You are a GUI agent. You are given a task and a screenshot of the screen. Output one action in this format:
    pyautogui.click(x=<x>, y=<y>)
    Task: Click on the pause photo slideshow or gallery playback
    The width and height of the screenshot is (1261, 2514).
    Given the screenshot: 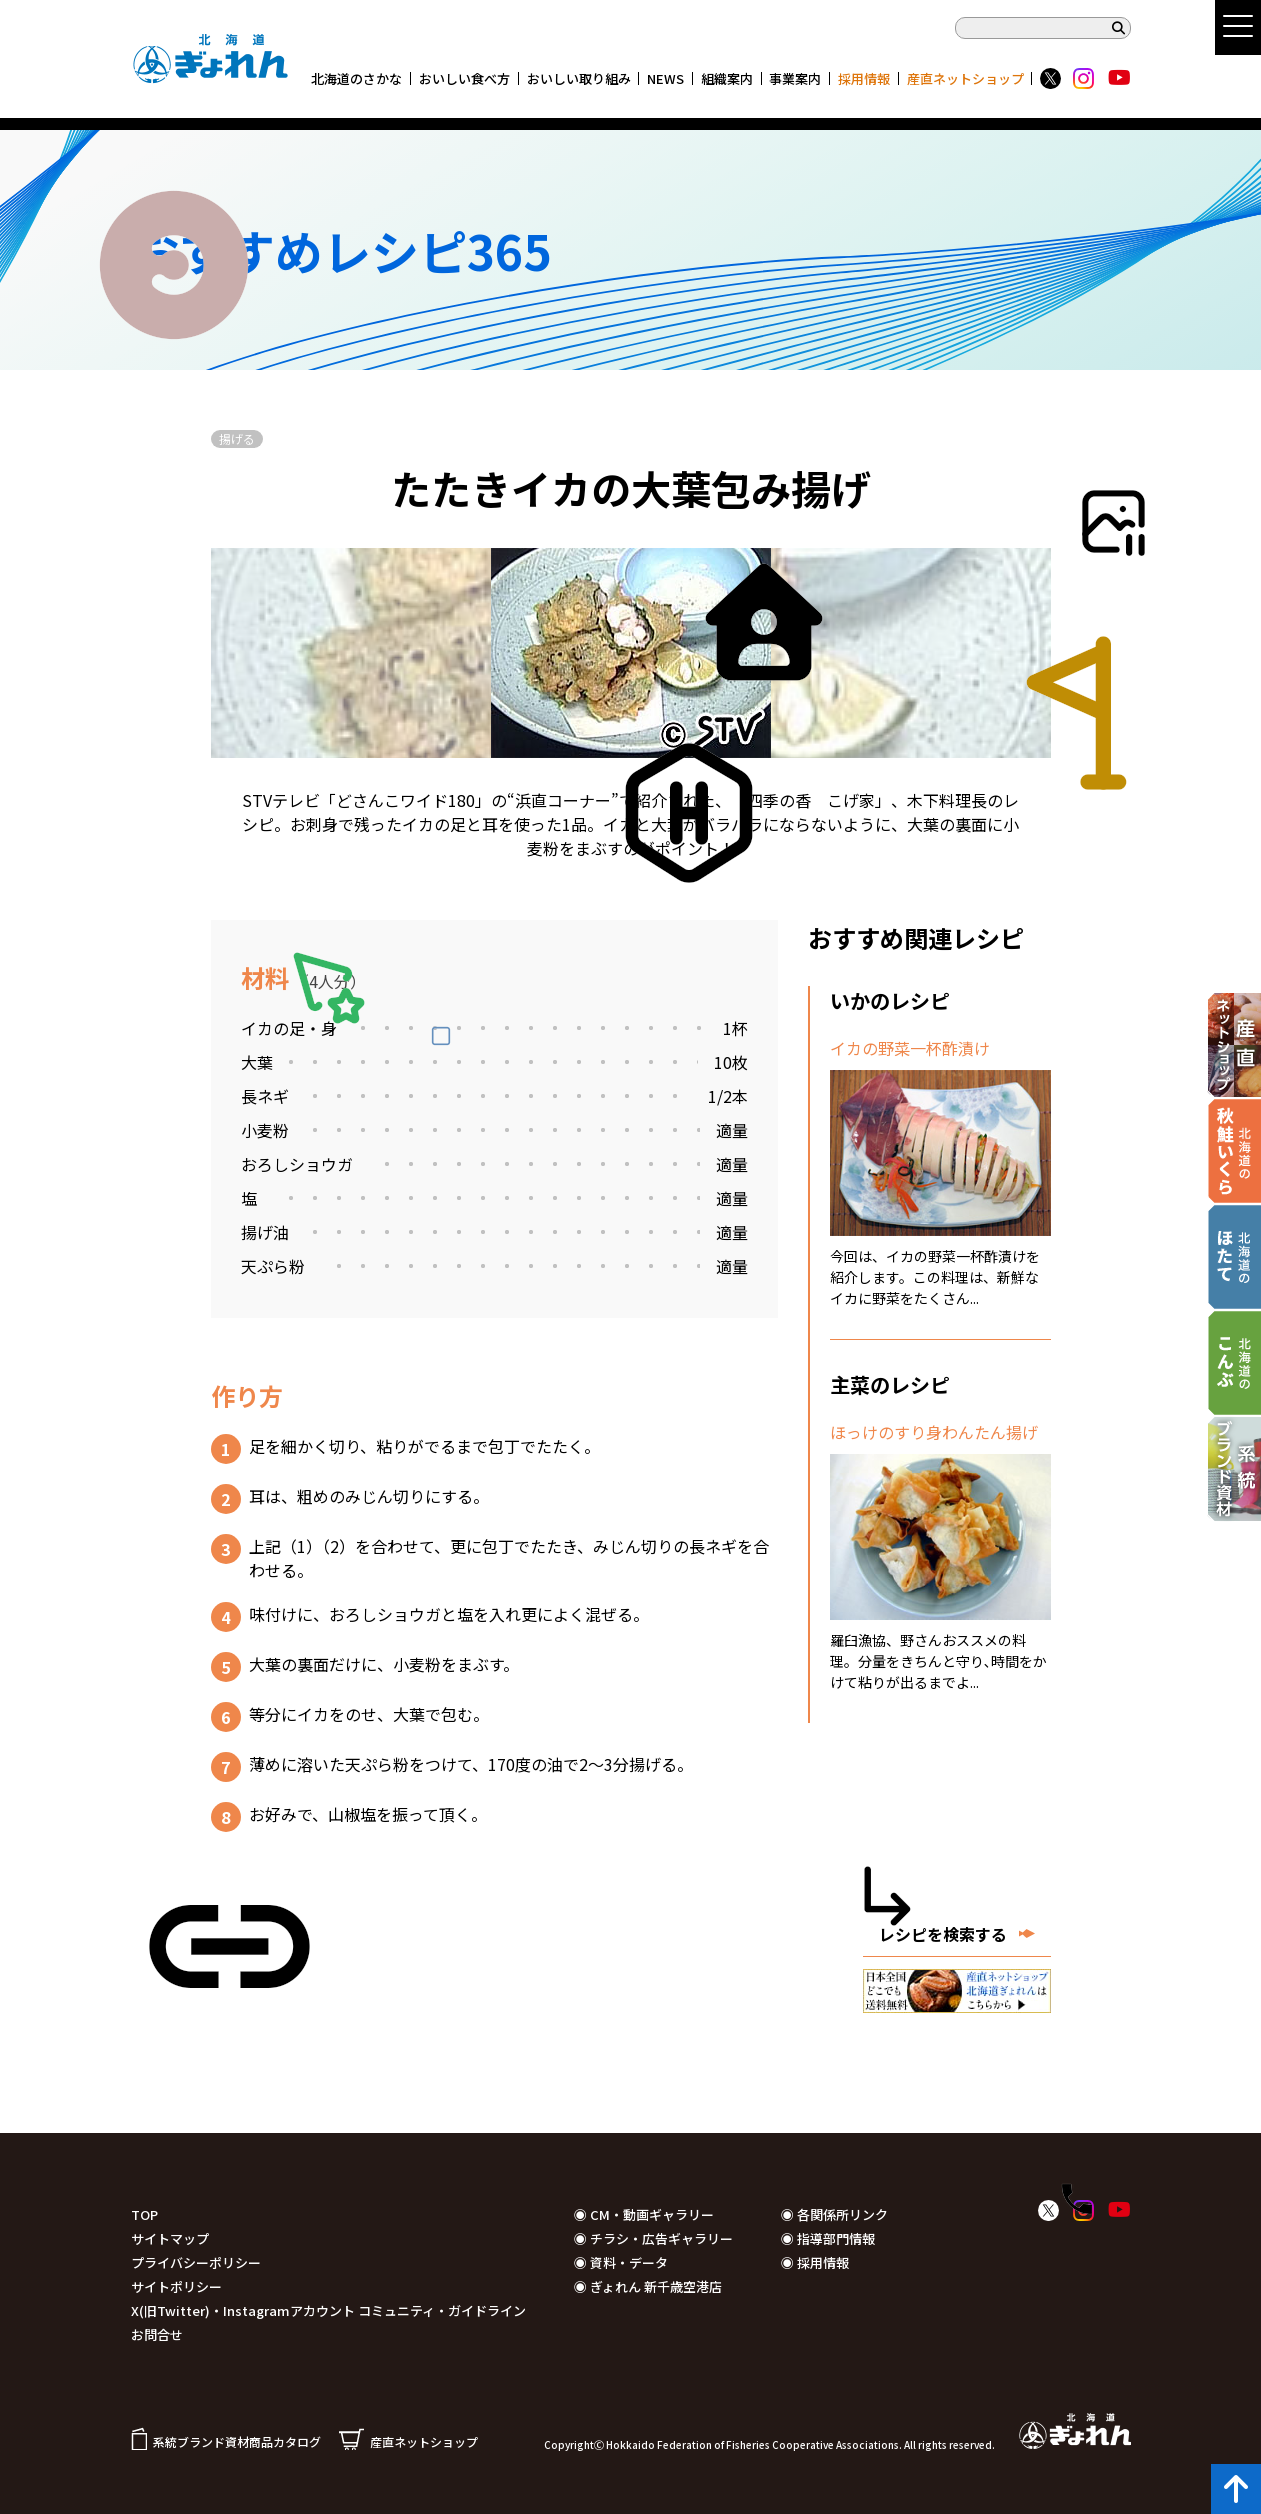 What is the action you would take?
    pyautogui.click(x=1113, y=521)
    